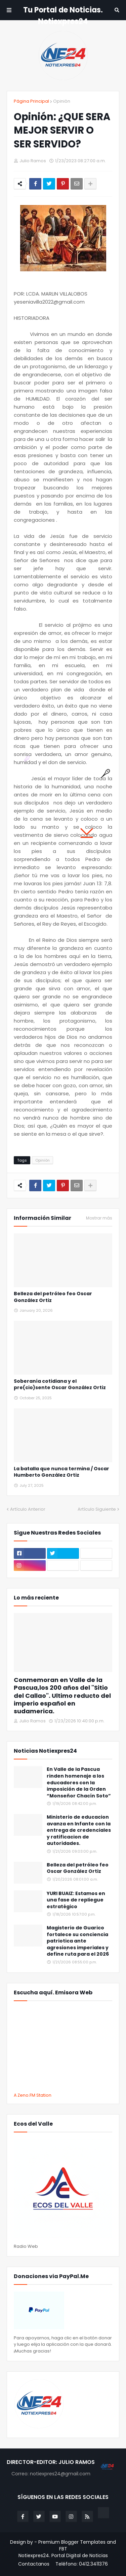  What do you see at coordinates (87, 833) in the screenshot?
I see `scroll to bottom of page or content` at bounding box center [87, 833].